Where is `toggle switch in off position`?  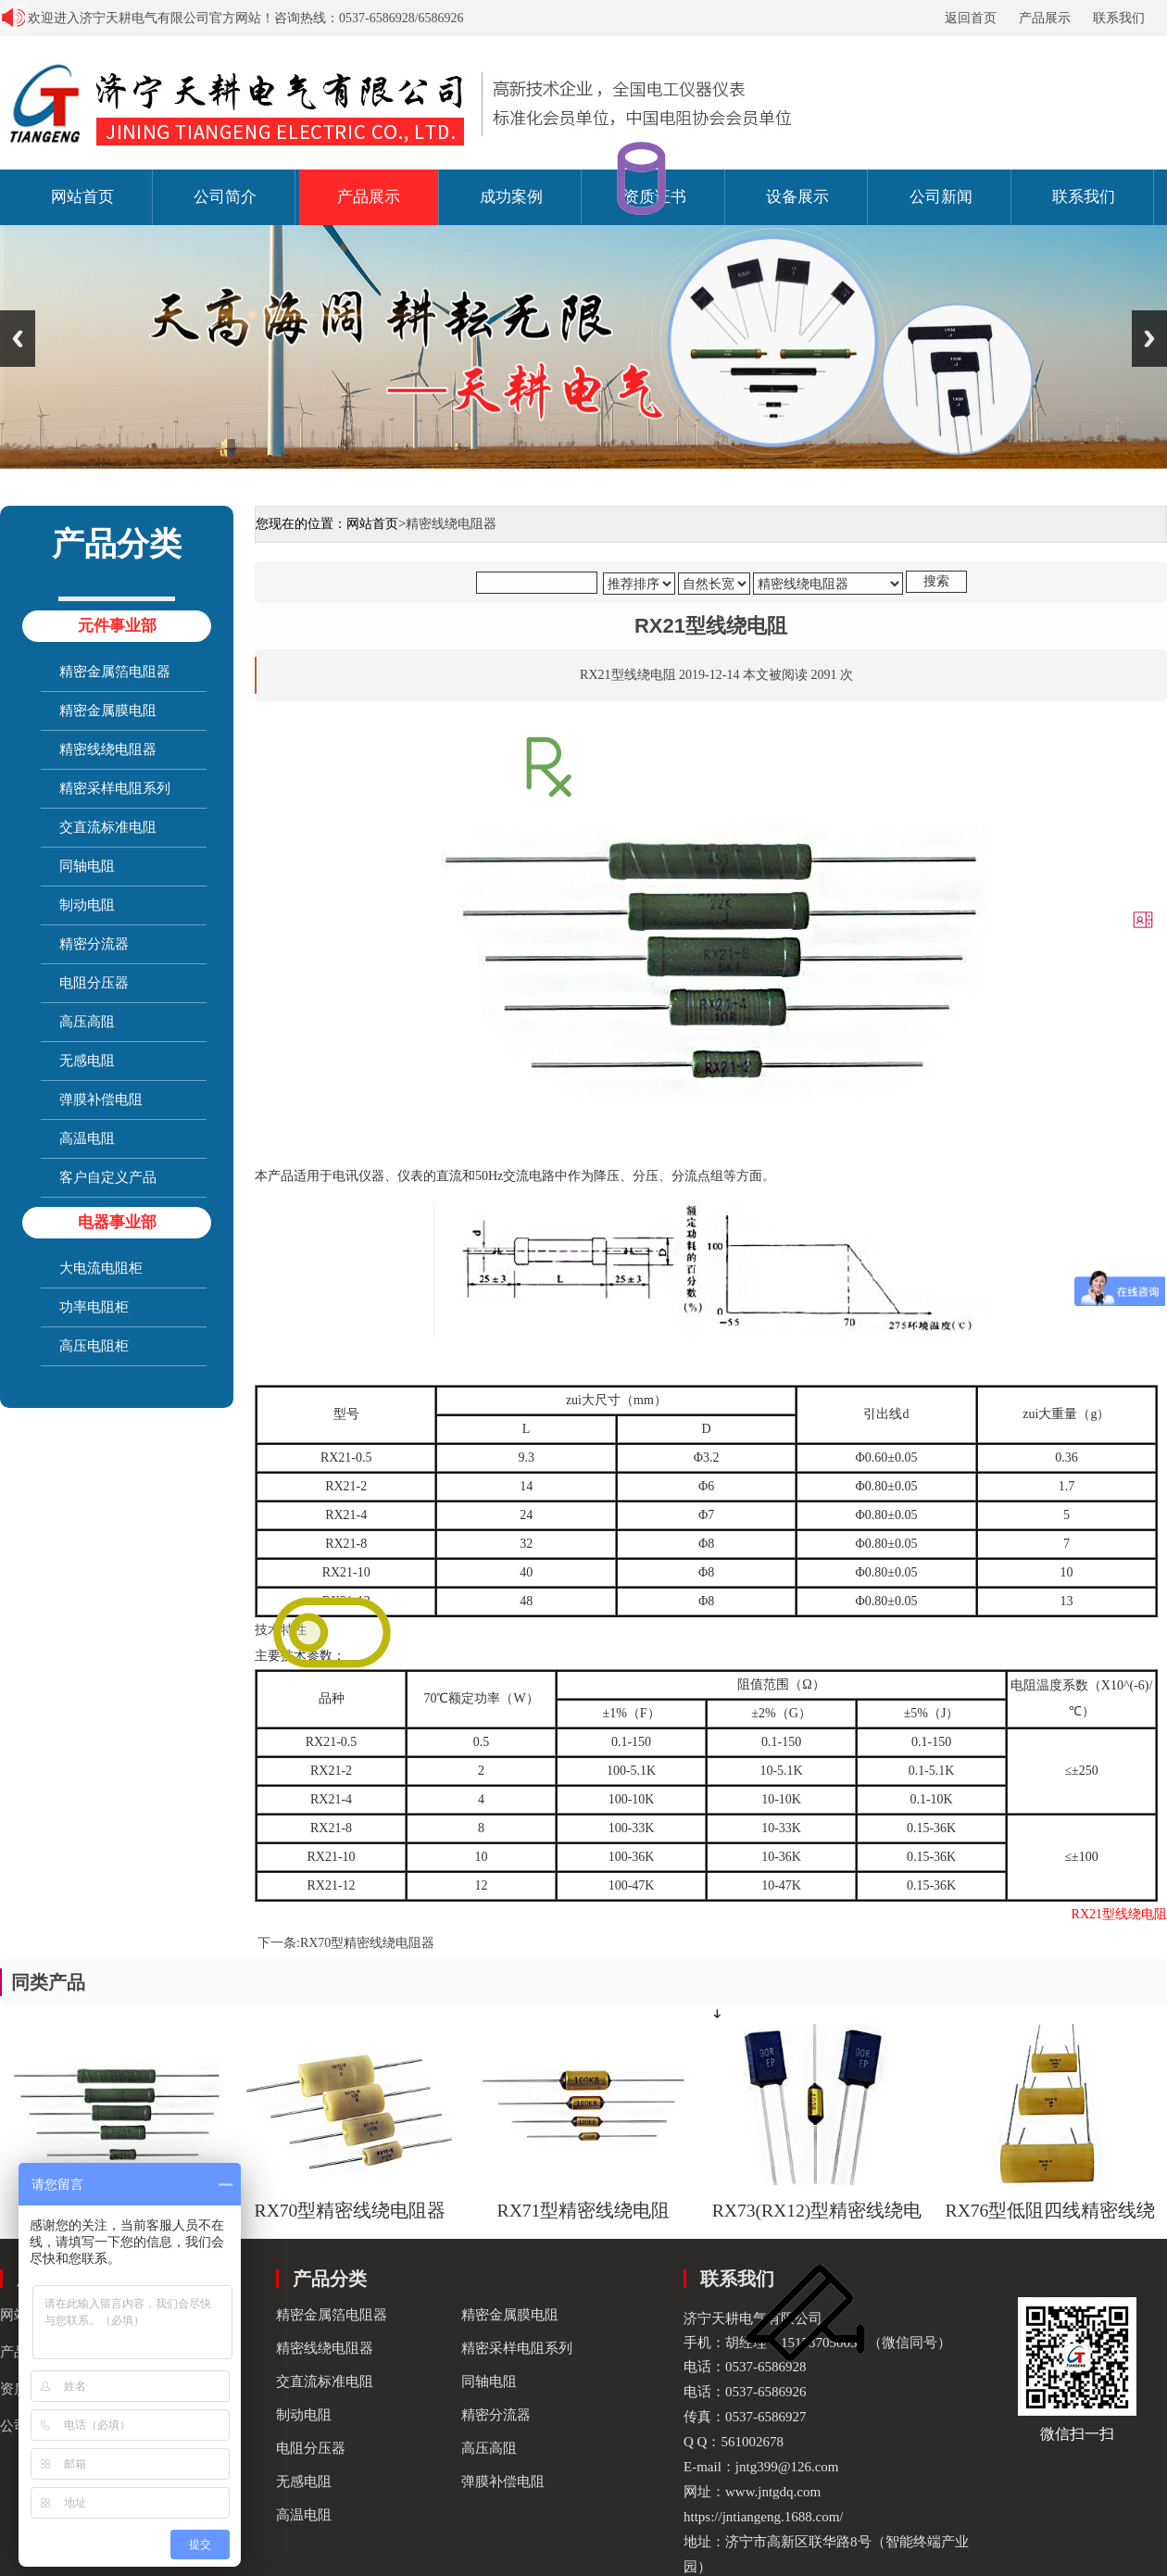 toggle switch in off position is located at coordinates (332, 1632).